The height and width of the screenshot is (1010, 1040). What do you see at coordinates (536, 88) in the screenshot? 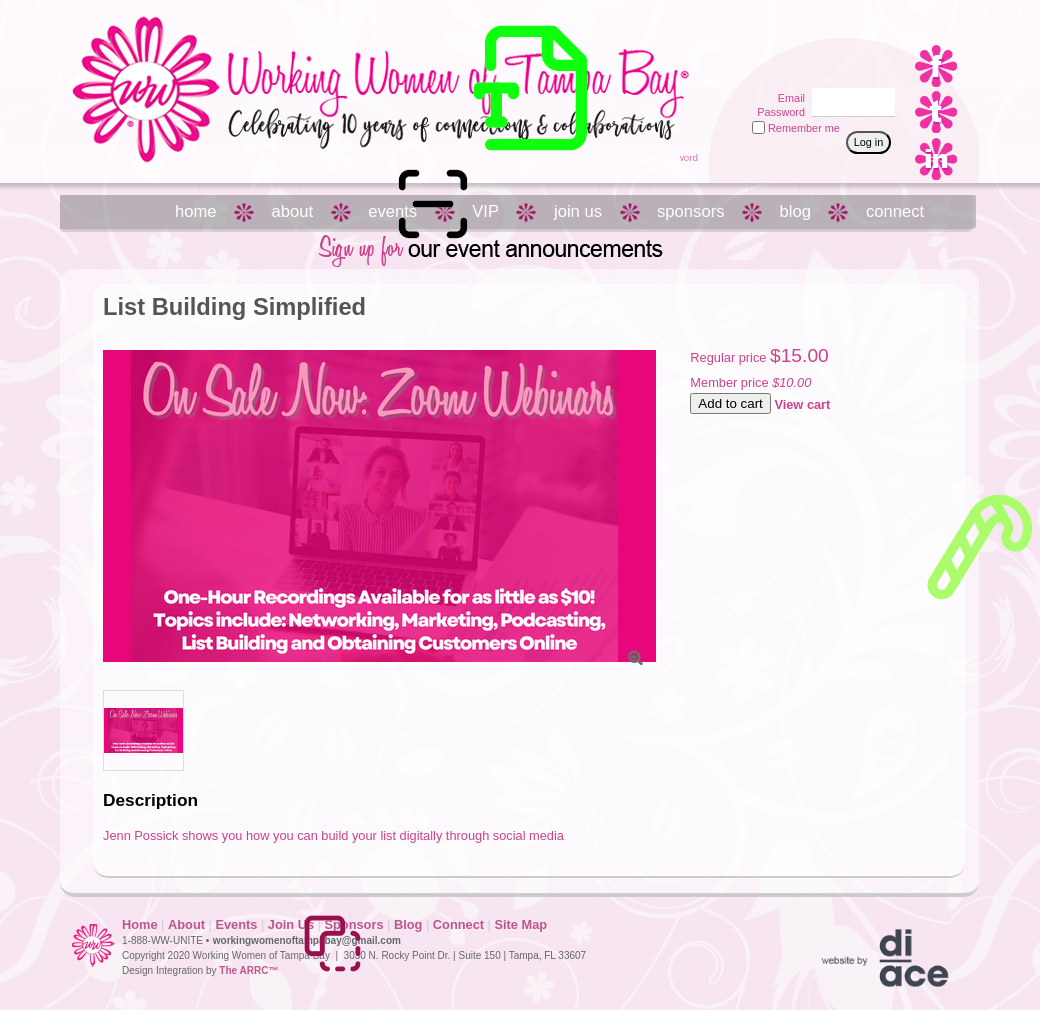
I see `text or document file type` at bounding box center [536, 88].